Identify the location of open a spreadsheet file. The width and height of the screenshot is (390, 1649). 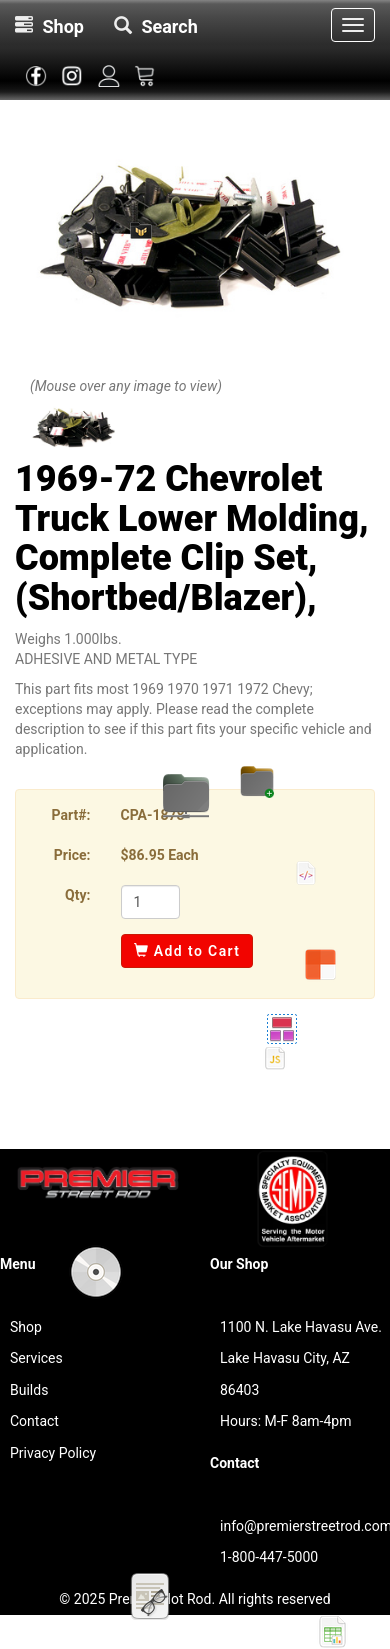
(332, 1631).